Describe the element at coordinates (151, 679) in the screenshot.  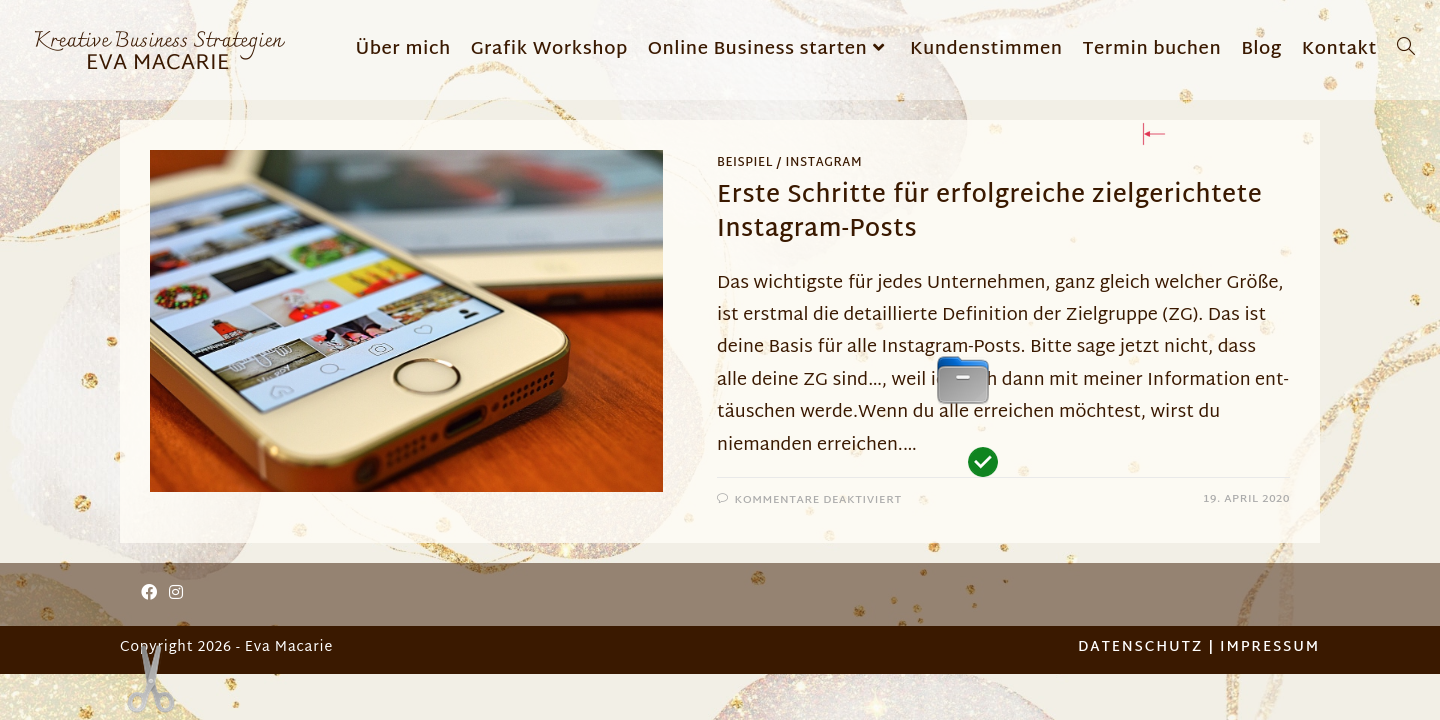
I see `cut selected content to clipboard` at that location.